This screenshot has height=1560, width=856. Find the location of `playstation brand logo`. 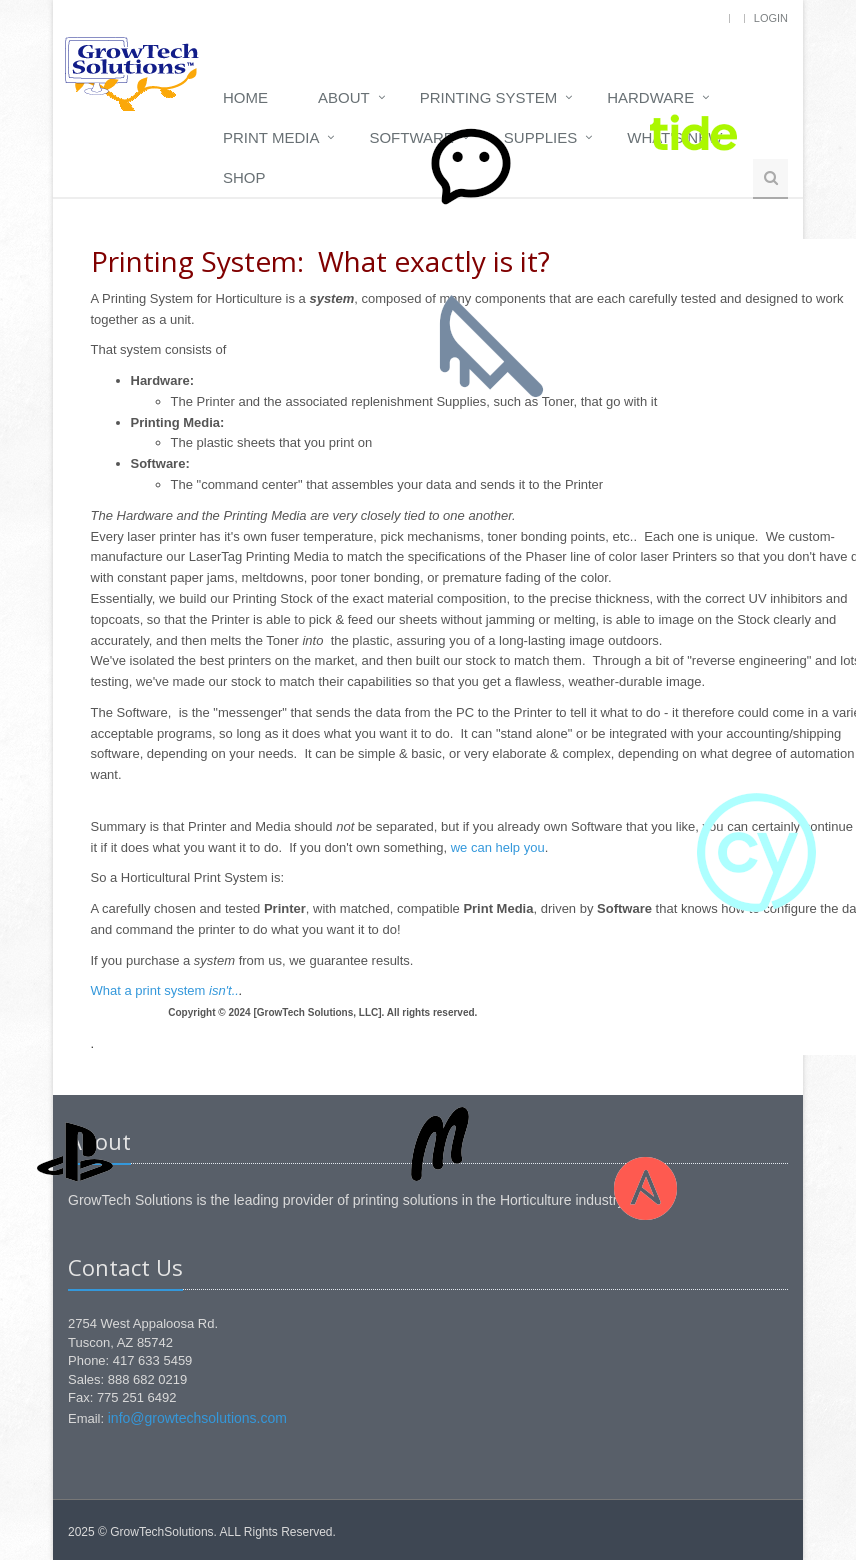

playstation brand logo is located at coordinates (75, 1152).